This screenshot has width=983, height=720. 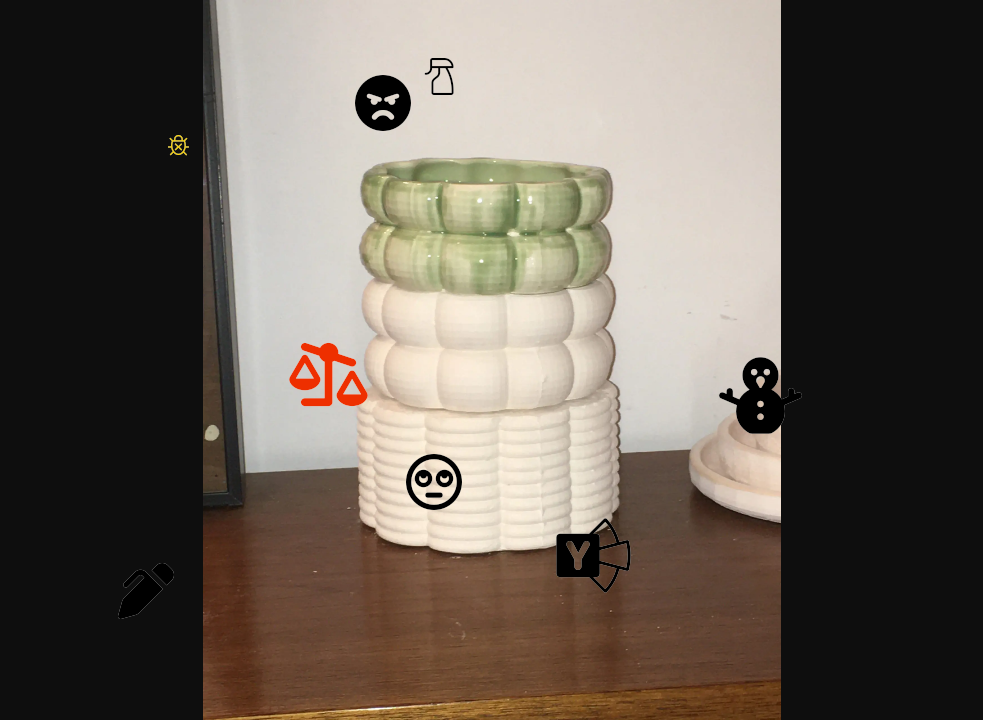 I want to click on react to a message with anger, so click(x=383, y=103).